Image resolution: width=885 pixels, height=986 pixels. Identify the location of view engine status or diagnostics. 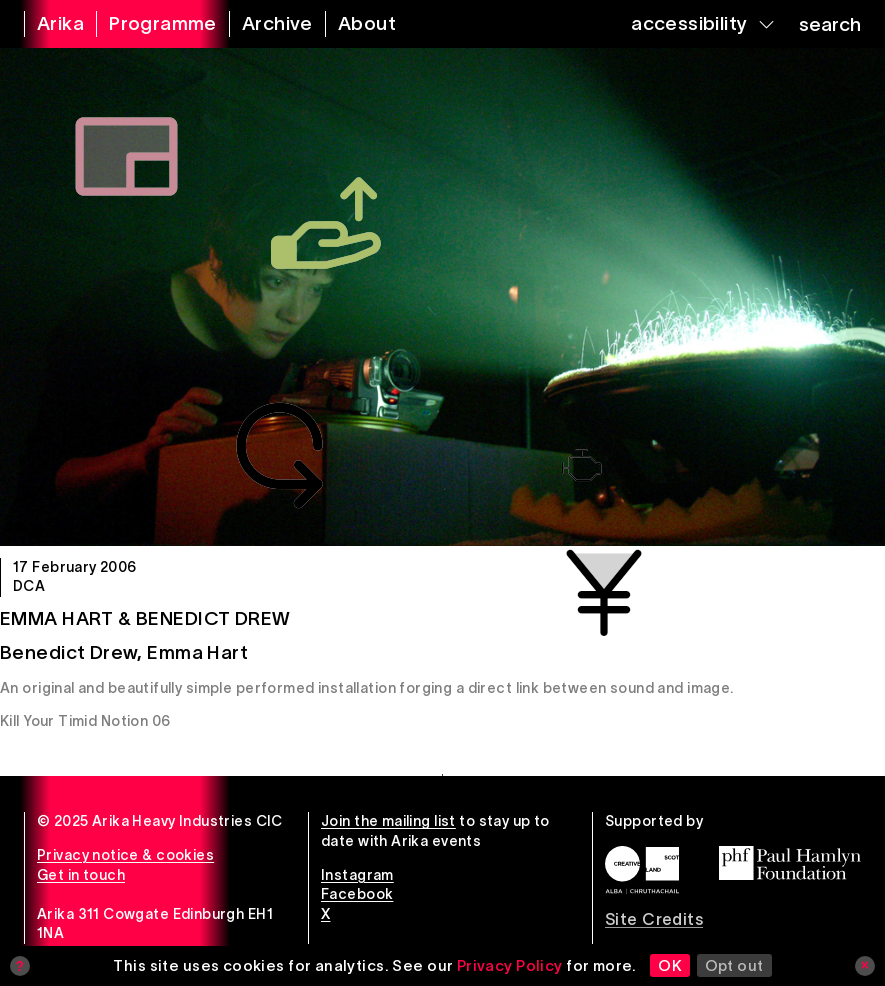
(581, 466).